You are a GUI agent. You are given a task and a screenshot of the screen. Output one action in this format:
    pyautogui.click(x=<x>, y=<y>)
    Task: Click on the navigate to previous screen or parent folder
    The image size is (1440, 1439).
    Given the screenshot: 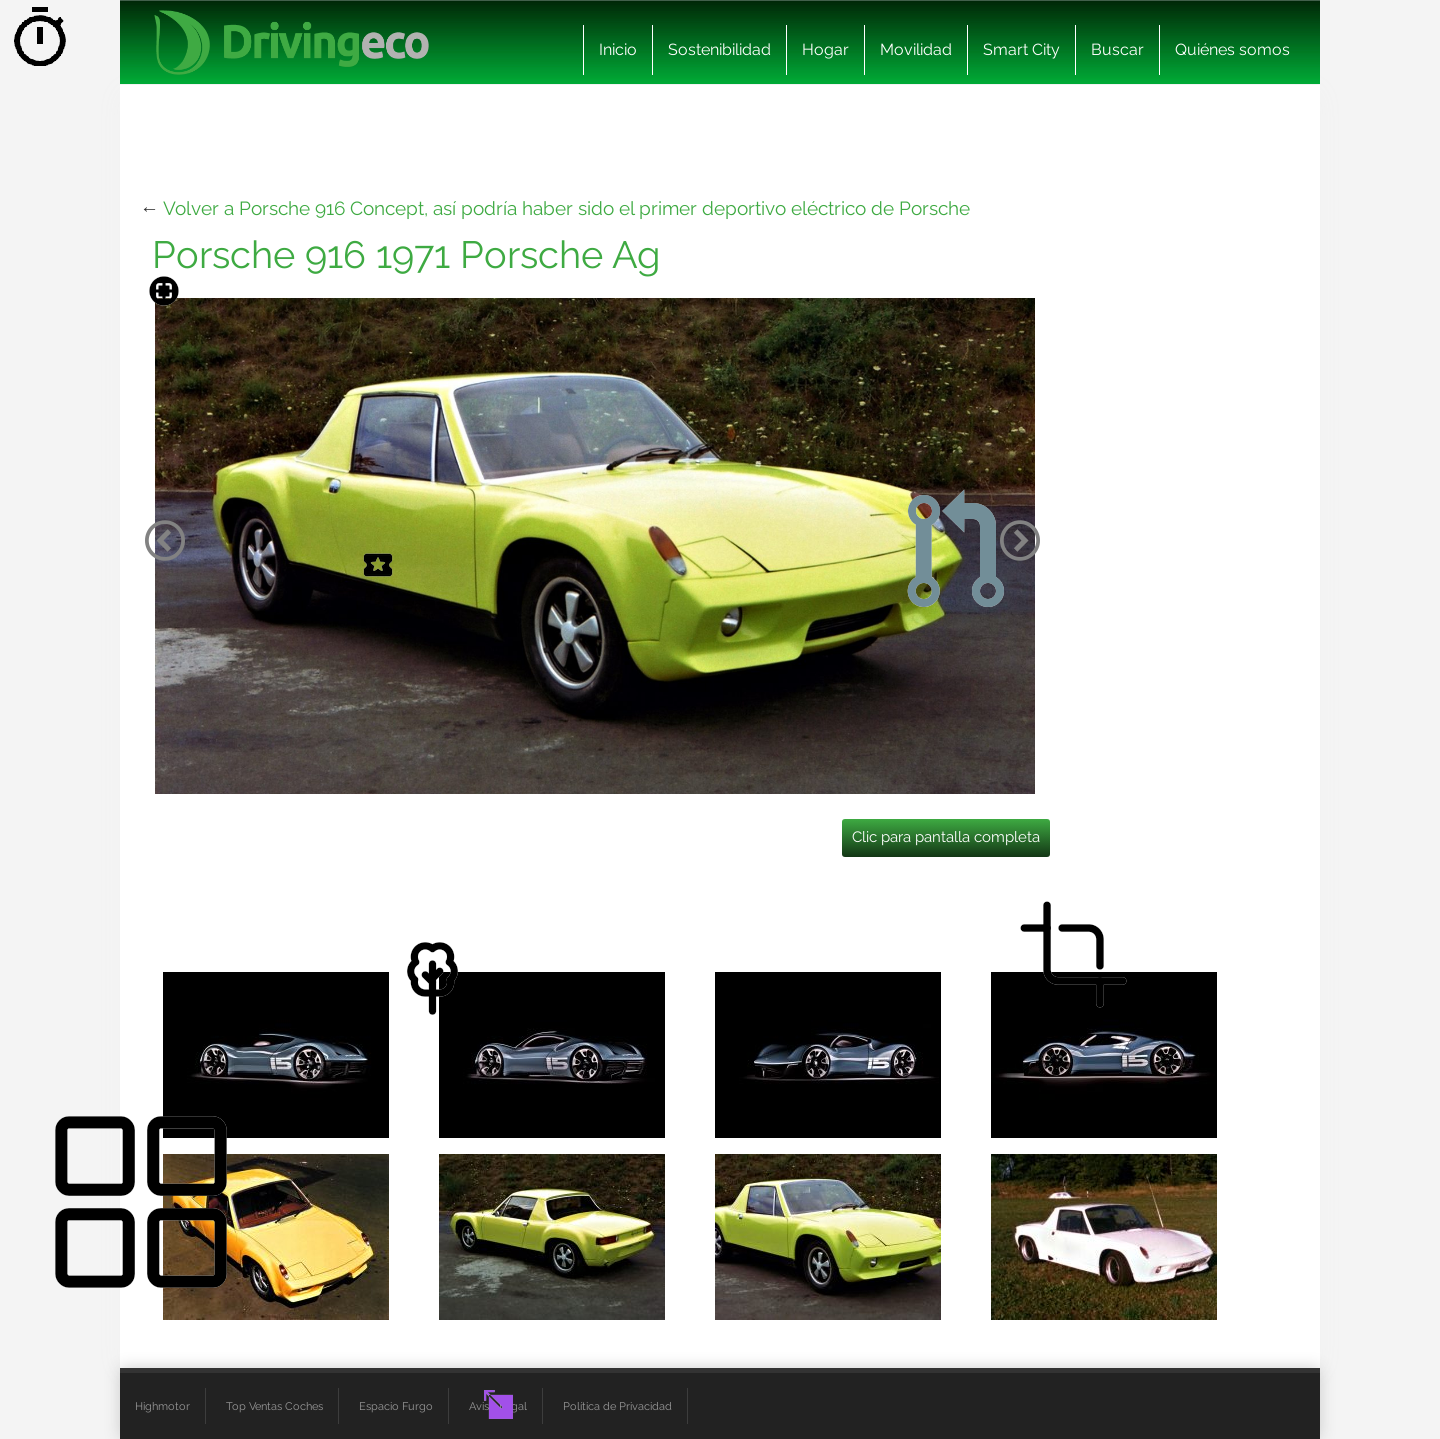 What is the action you would take?
    pyautogui.click(x=498, y=1404)
    